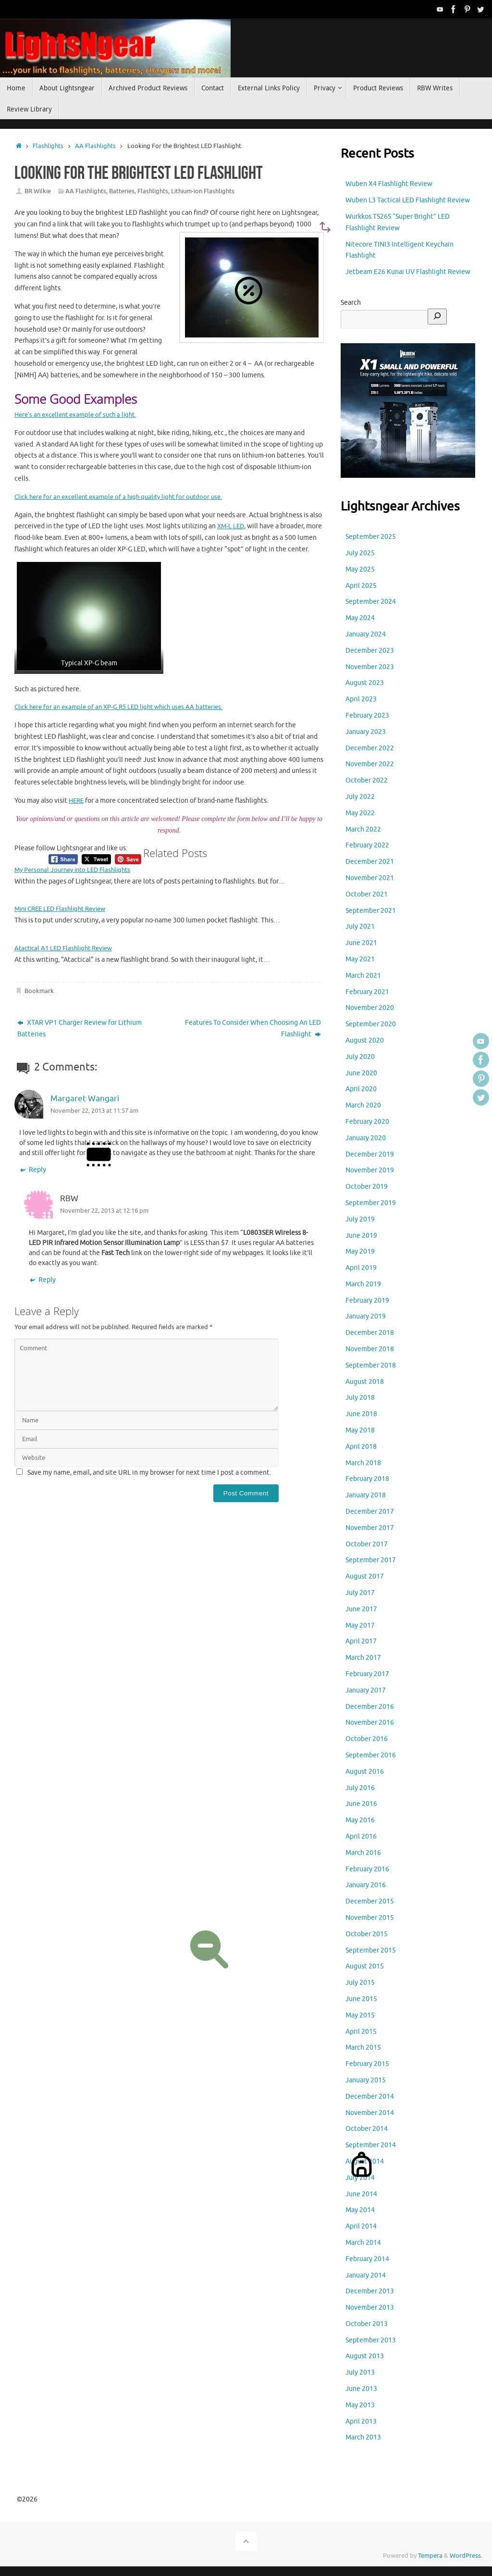  I want to click on open link in new window or tab, so click(325, 227).